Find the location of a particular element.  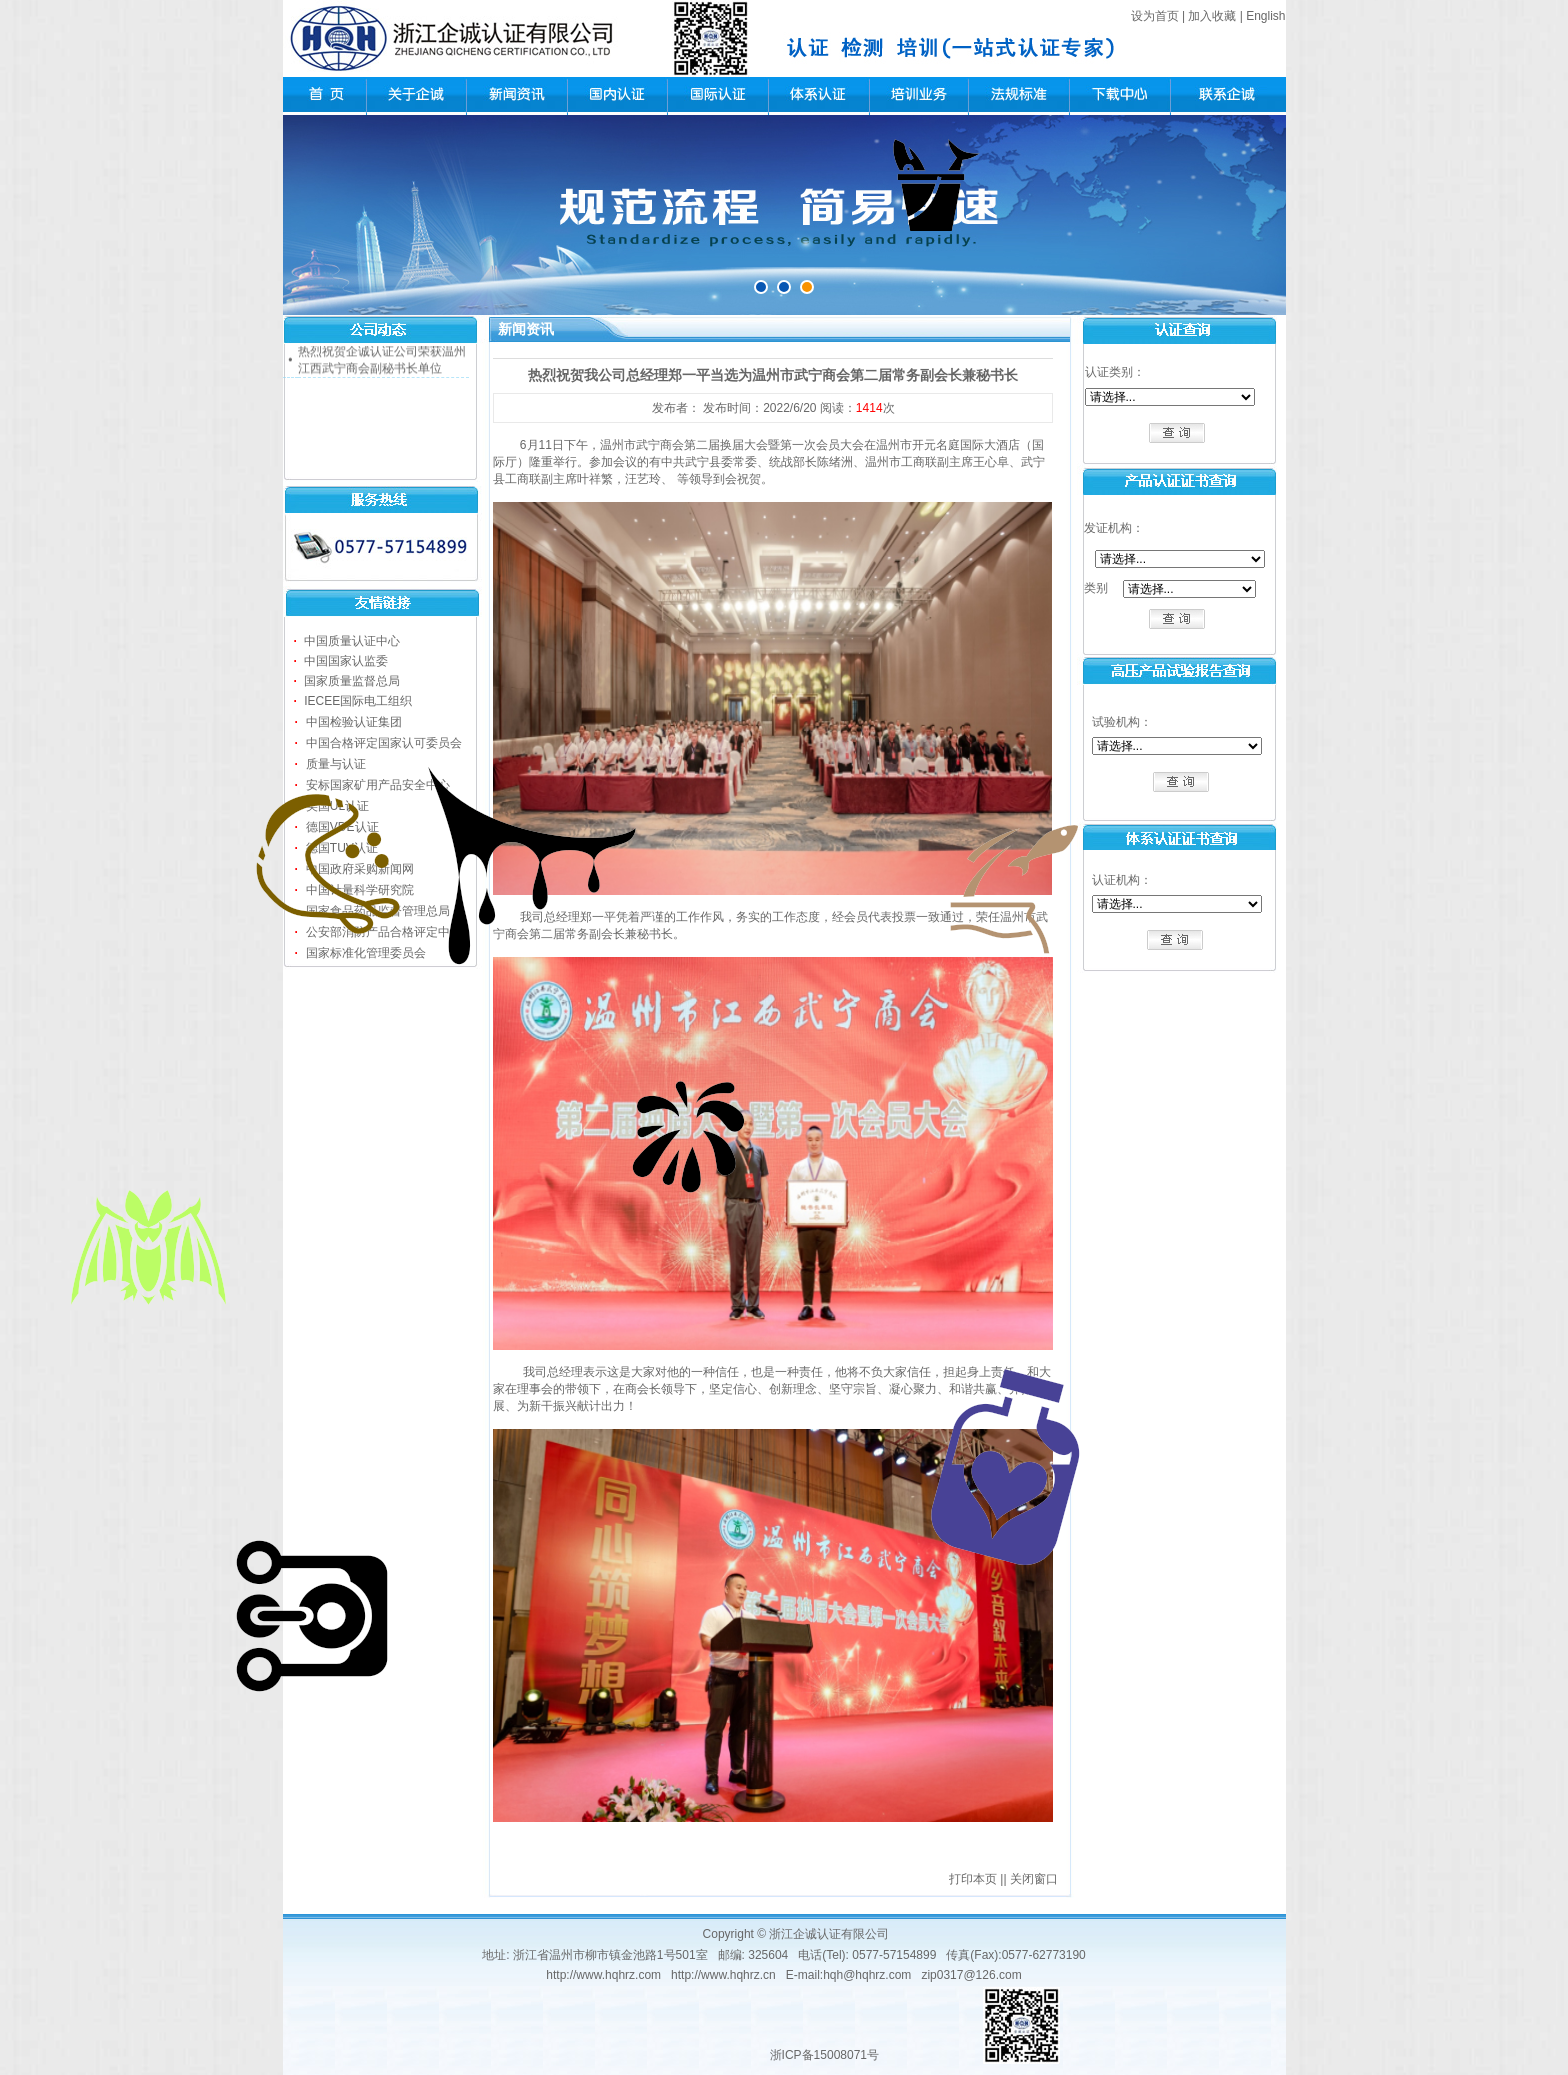

access connection or node settings is located at coordinates (312, 1616).